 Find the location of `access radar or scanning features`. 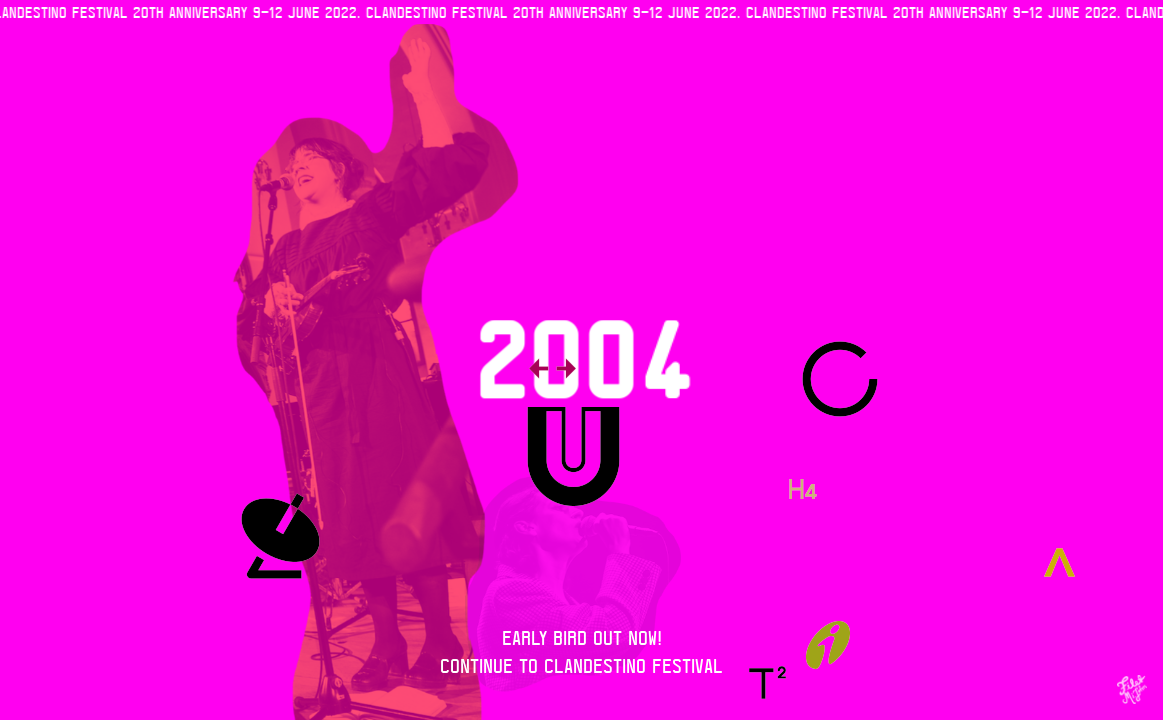

access radar or scanning features is located at coordinates (280, 536).